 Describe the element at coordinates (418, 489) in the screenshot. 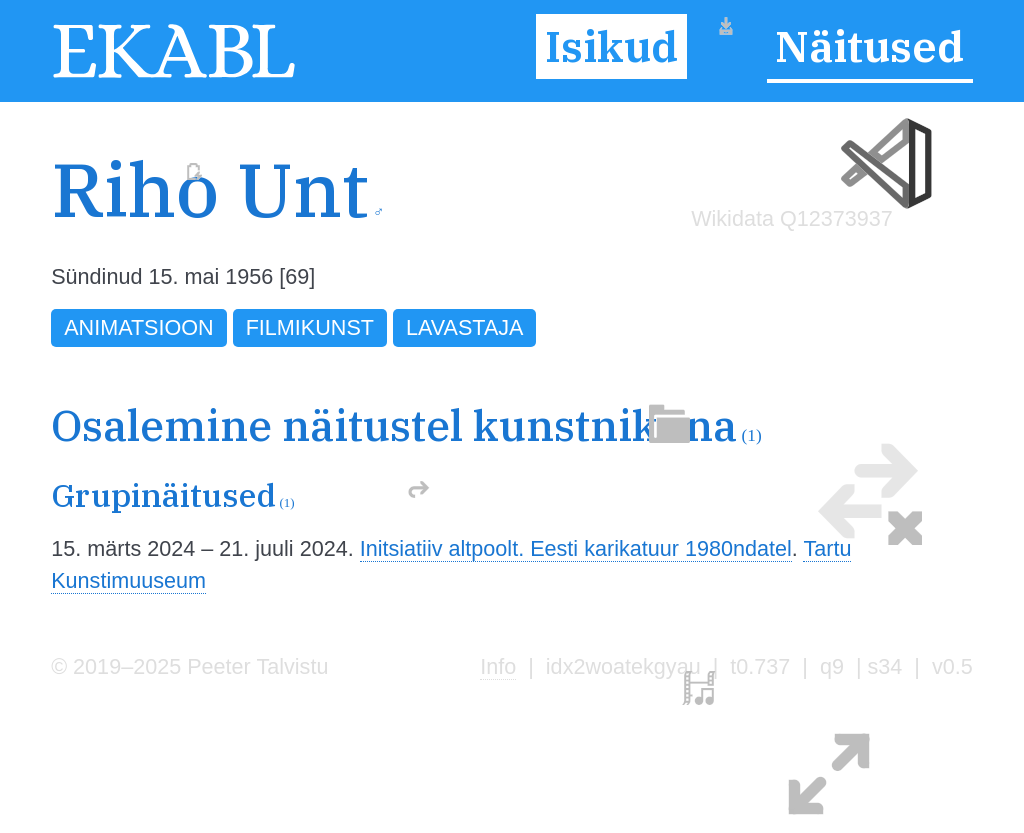

I see `redo the last undone action` at that location.